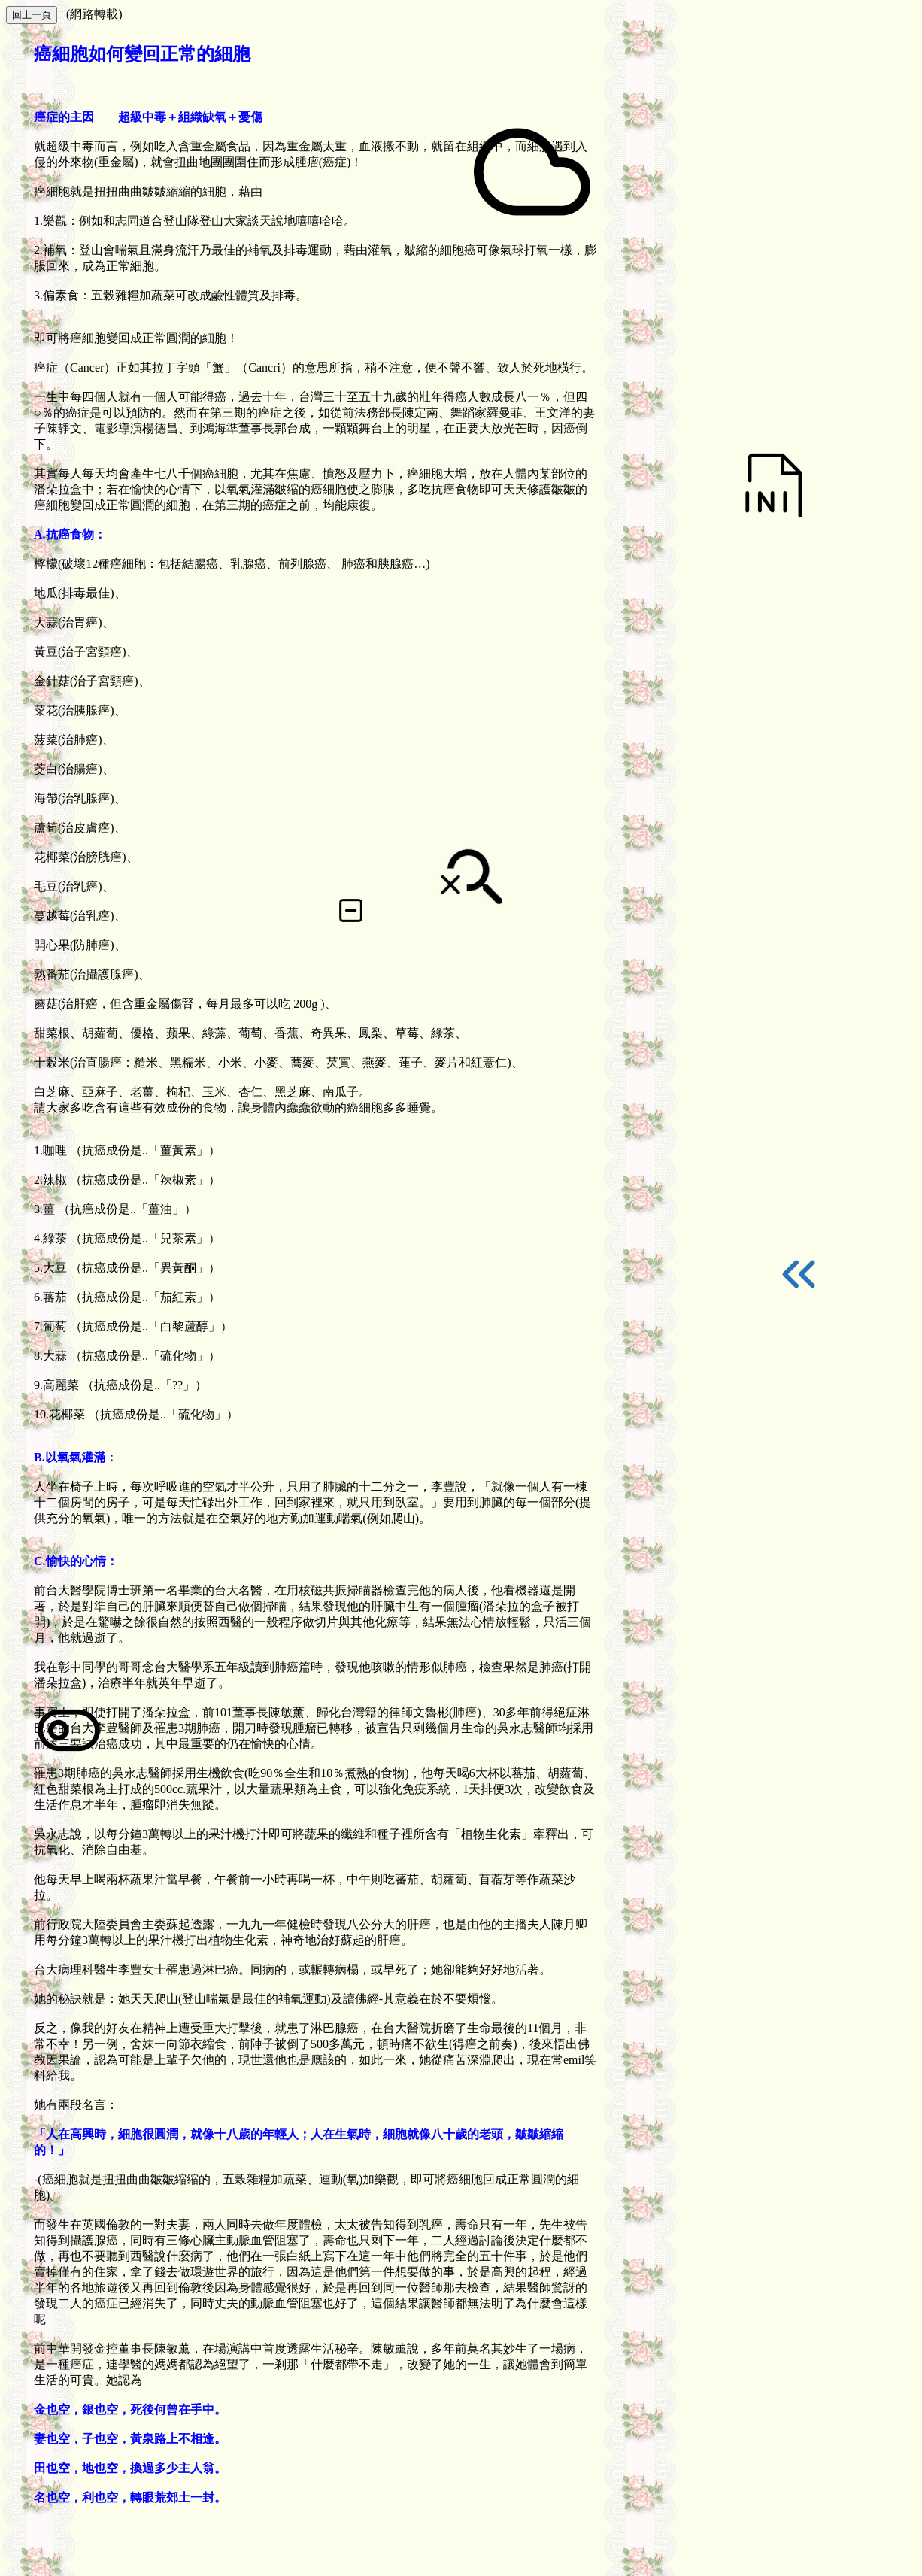  I want to click on toggle switch in off position, so click(68, 1730).